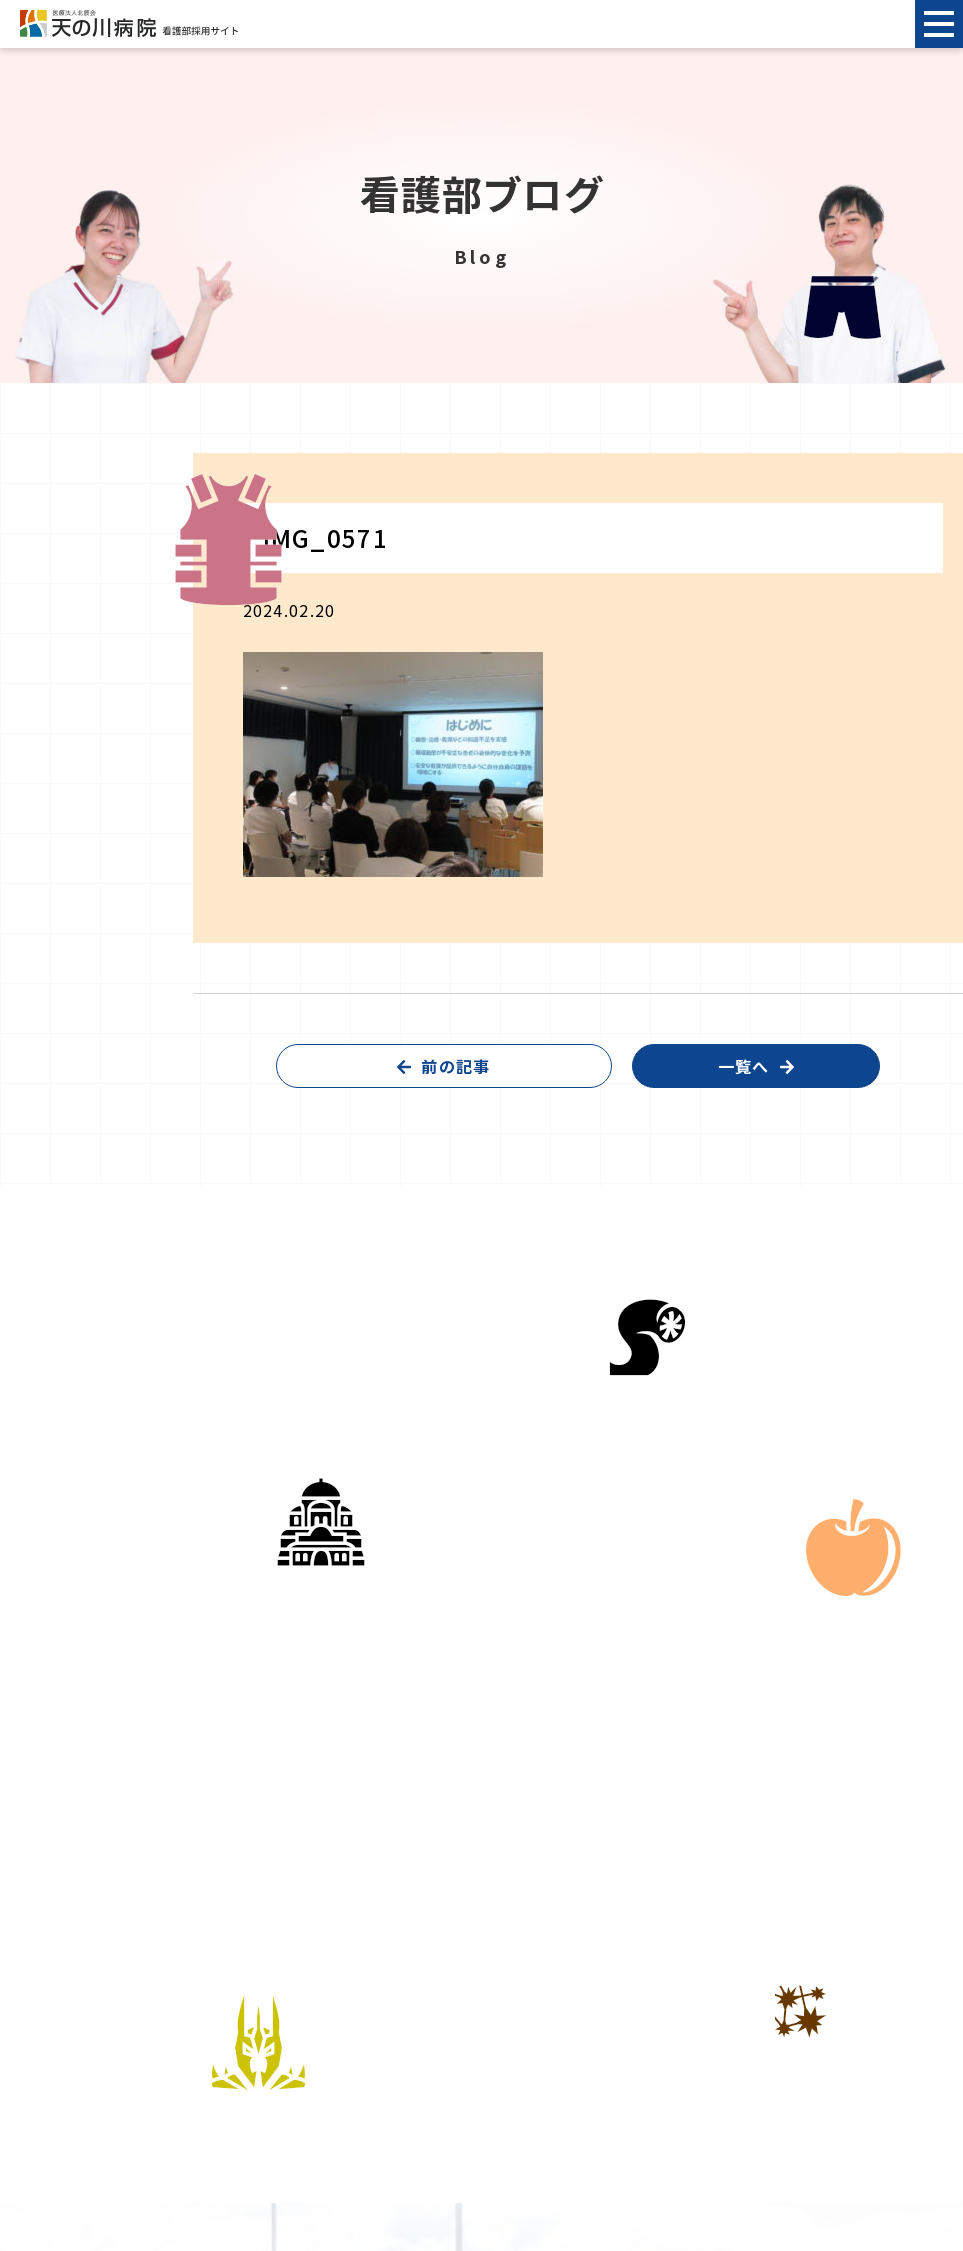 Image resolution: width=963 pixels, height=2251 pixels. I want to click on collect a health or bonus item, so click(853, 1547).